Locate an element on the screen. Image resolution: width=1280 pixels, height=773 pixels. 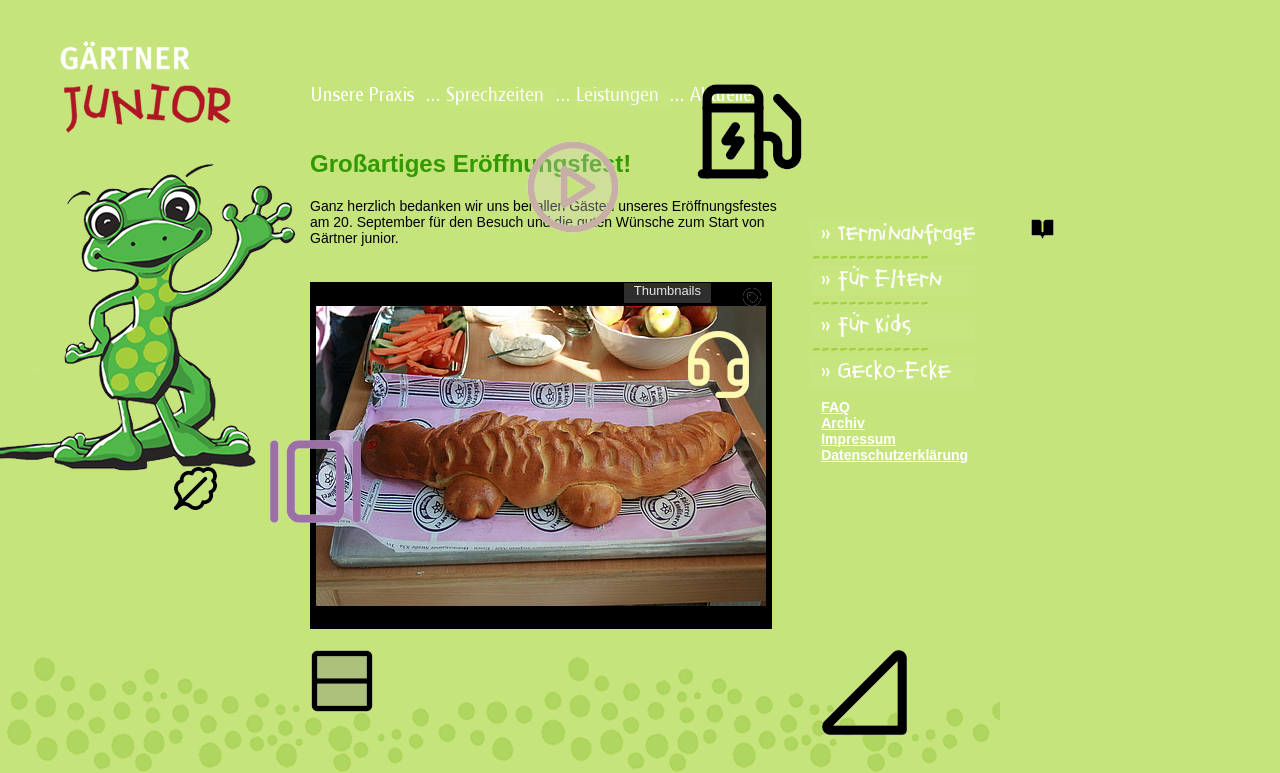
split view into top and bottom panels is located at coordinates (342, 681).